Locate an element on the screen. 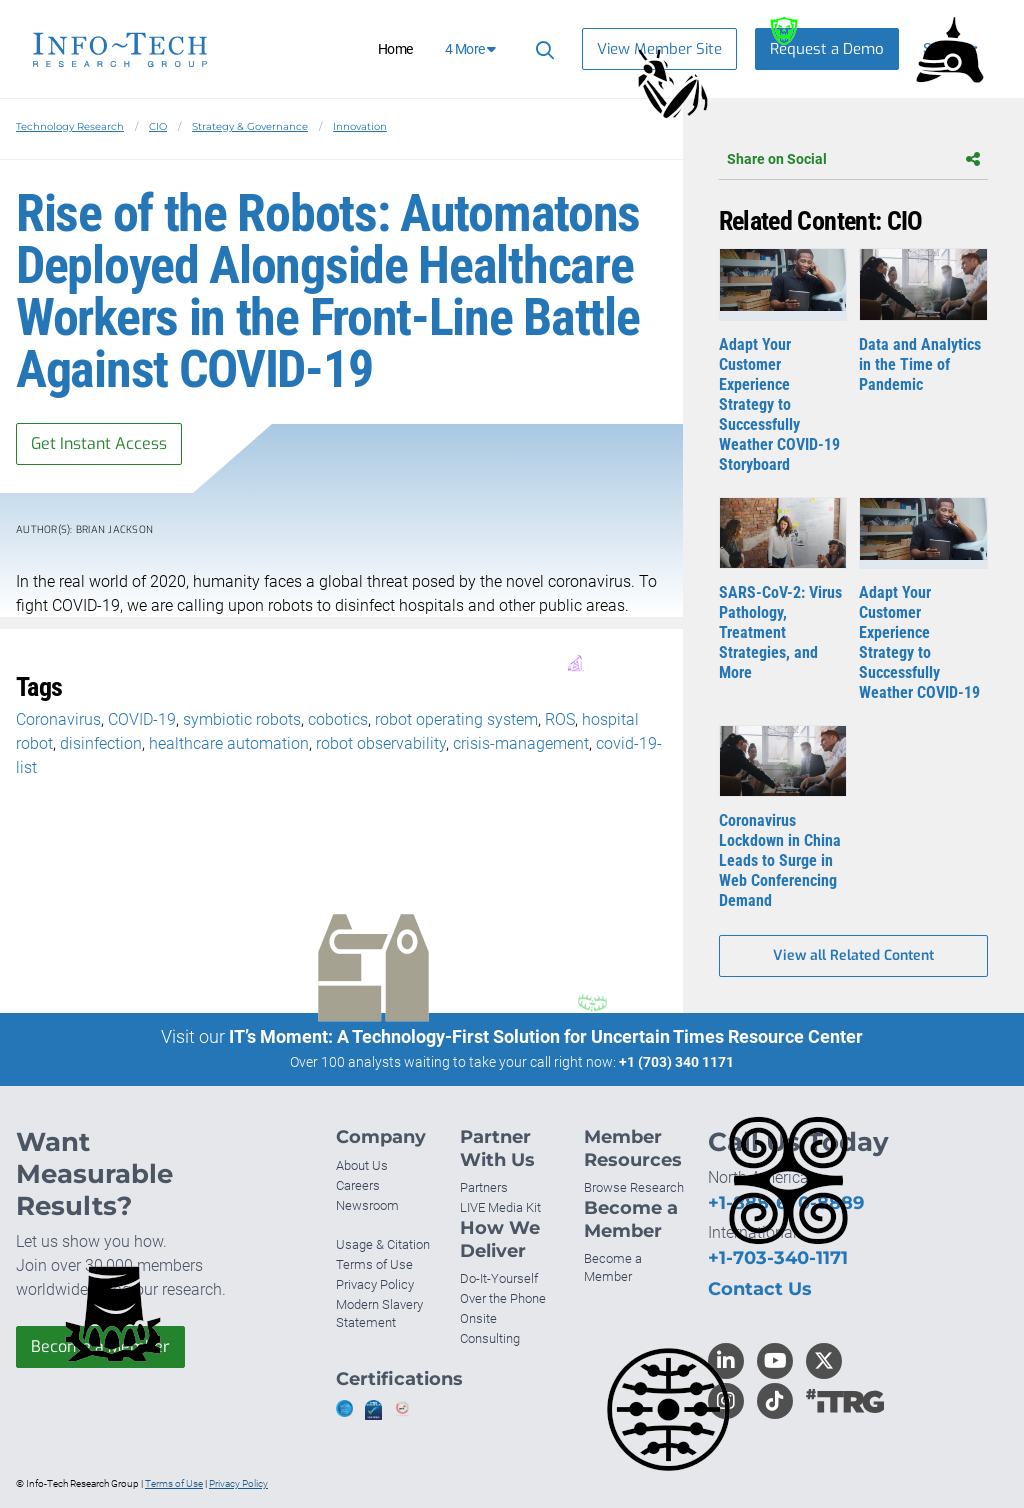 The height and width of the screenshot is (1508, 1024). set a trap for enemies or animals is located at coordinates (592, 1001).